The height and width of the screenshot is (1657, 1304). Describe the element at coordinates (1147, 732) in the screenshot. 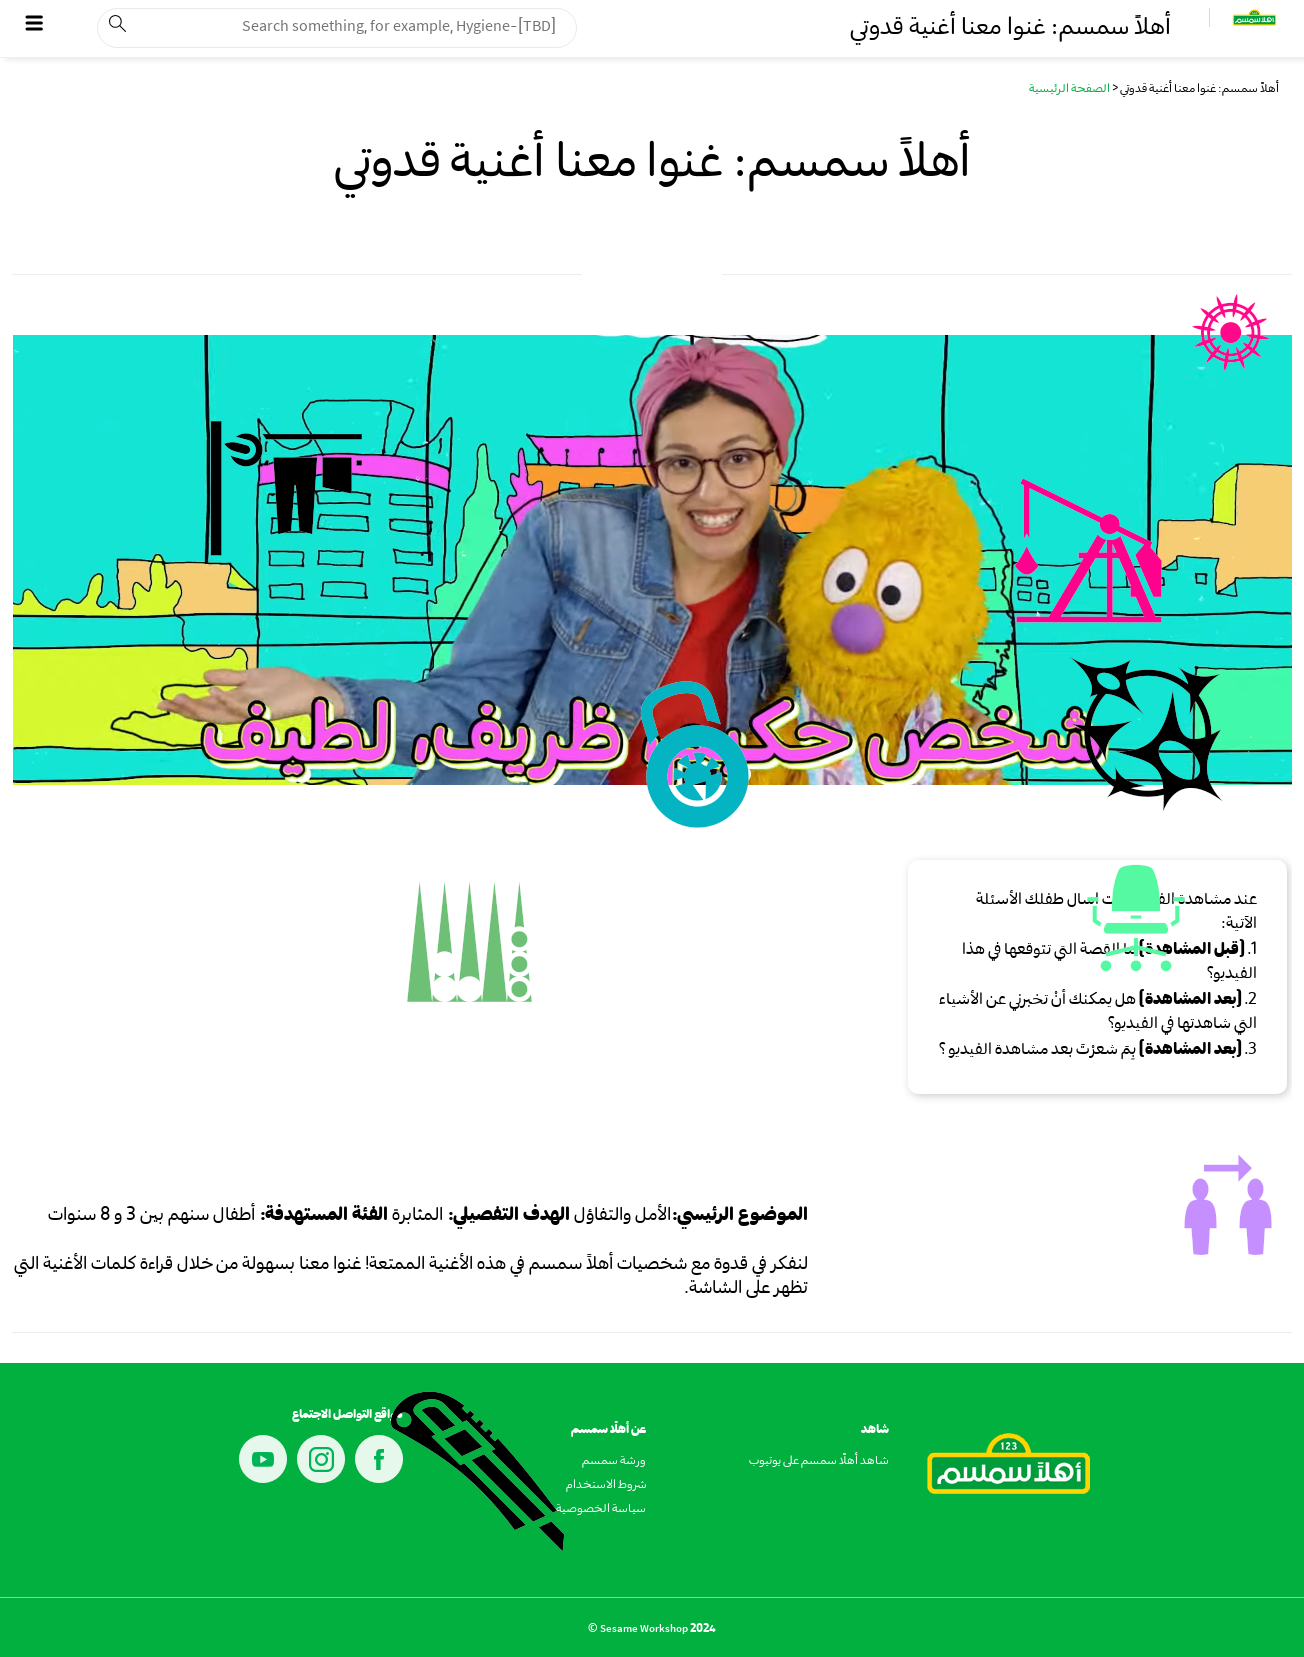

I see `indicates magic or spell activation` at that location.